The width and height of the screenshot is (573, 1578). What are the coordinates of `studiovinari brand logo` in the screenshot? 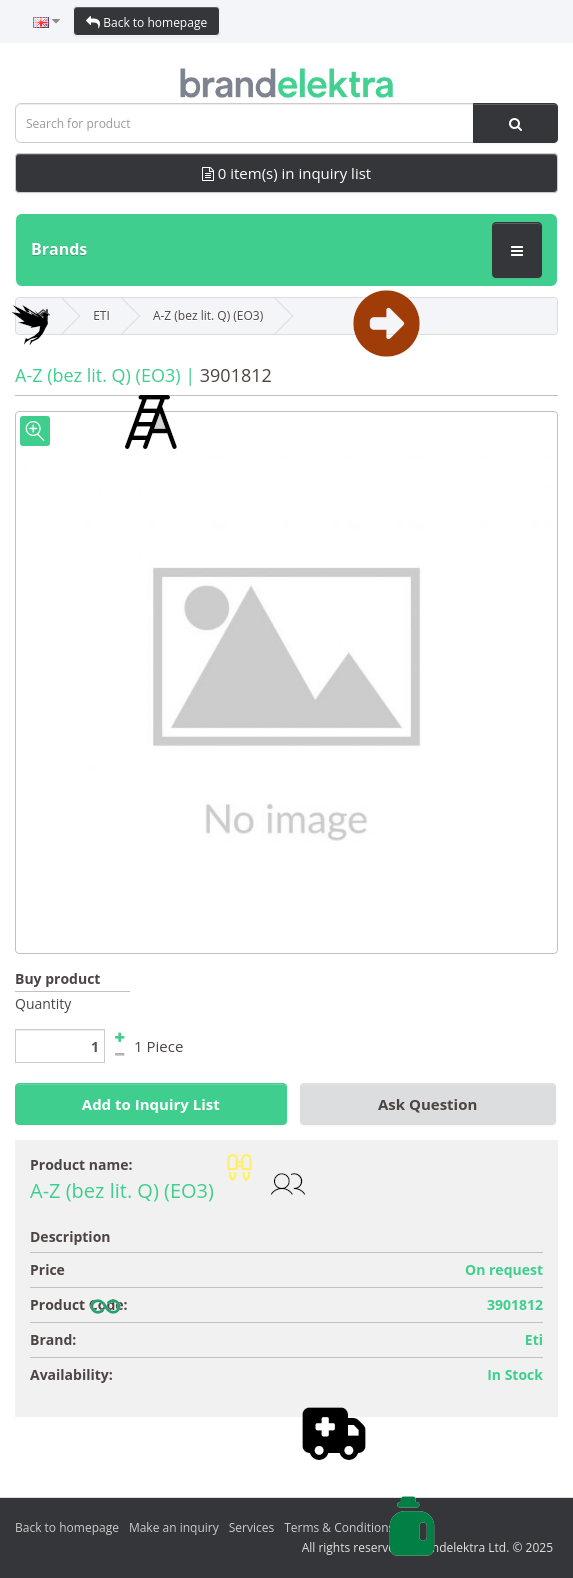 It's located at (30, 325).